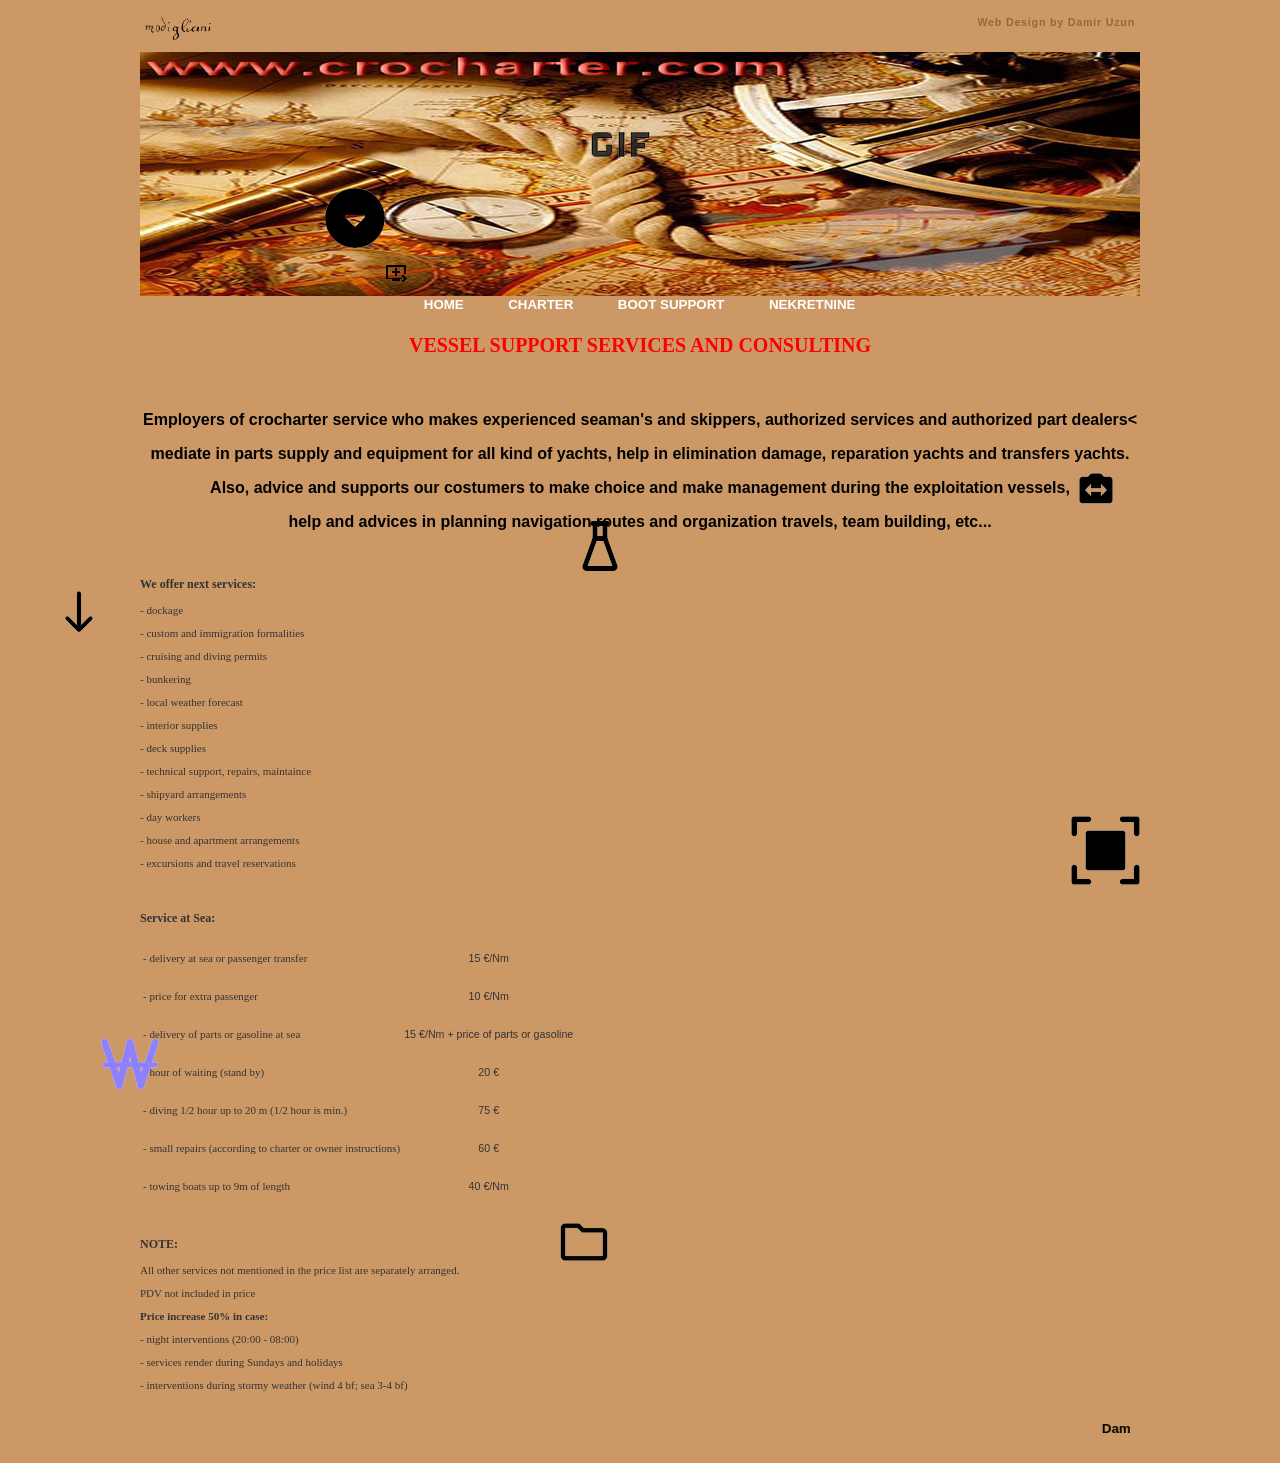 The width and height of the screenshot is (1280, 1463). What do you see at coordinates (1105, 850) in the screenshot?
I see `scan a QR code or barcode` at bounding box center [1105, 850].